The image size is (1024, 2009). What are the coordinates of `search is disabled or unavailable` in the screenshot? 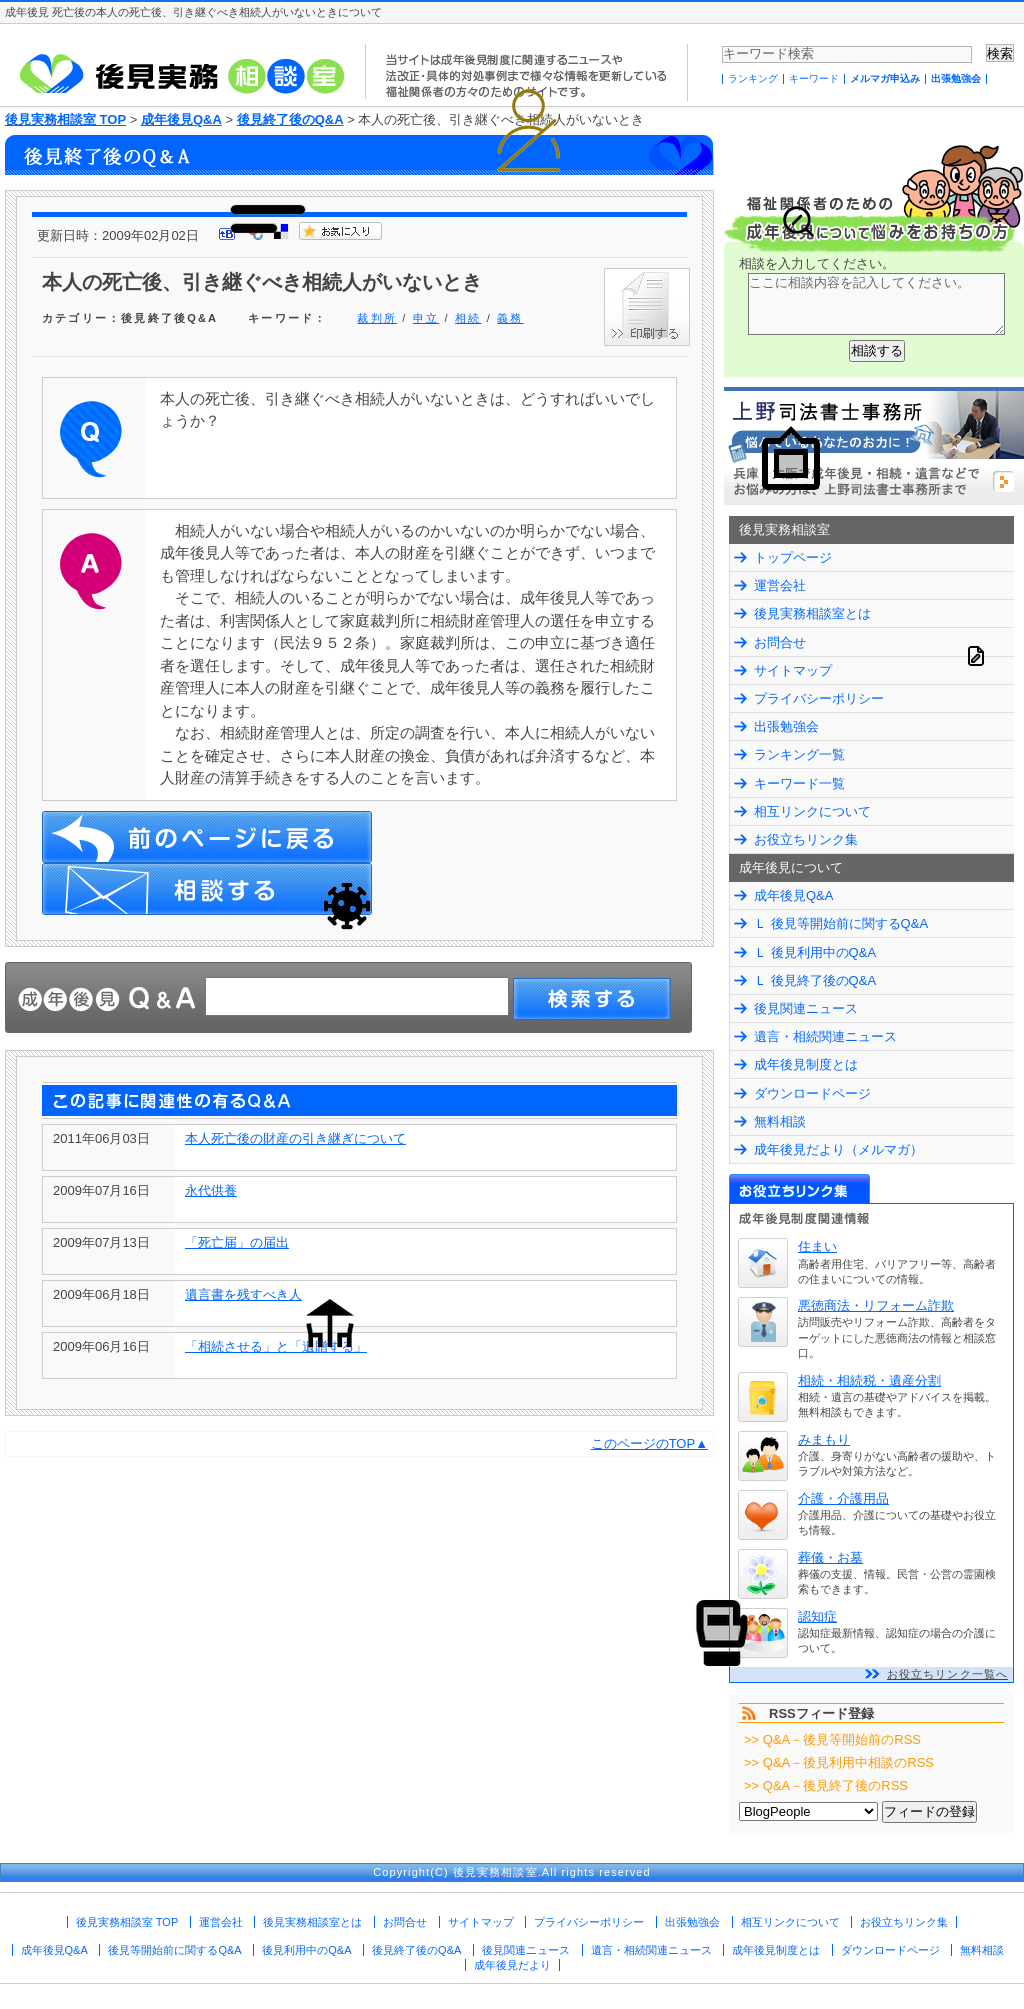 It's located at (798, 221).